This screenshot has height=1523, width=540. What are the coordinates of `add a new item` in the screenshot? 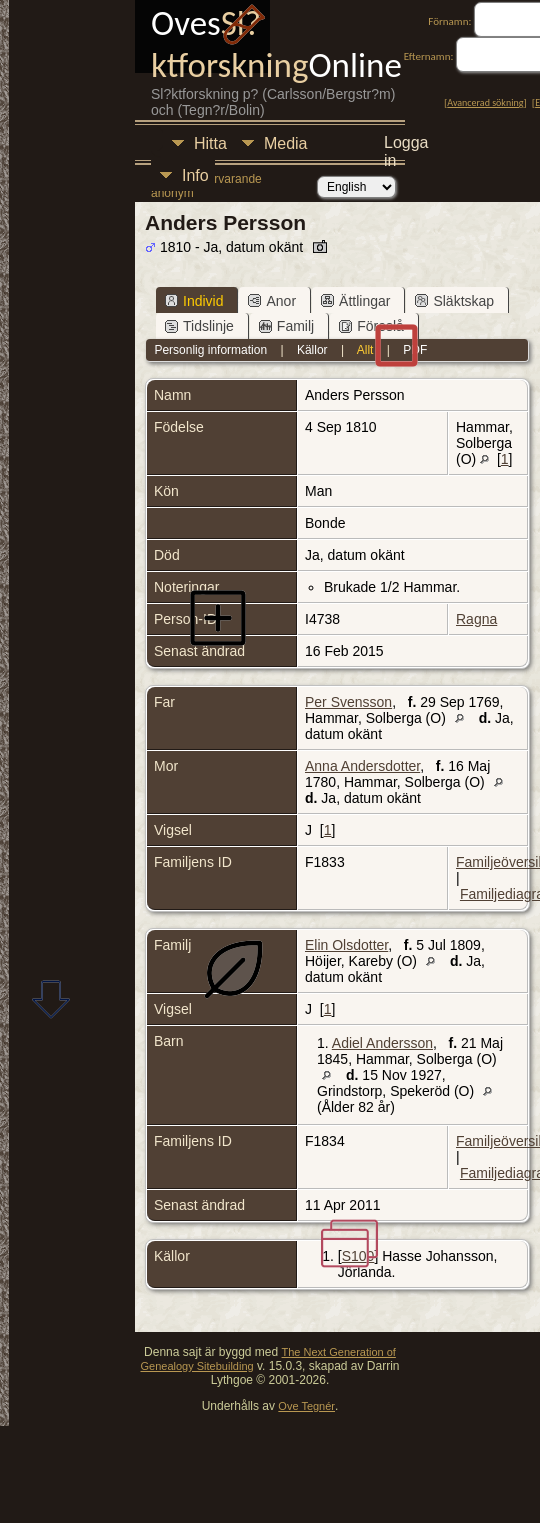 It's located at (218, 618).